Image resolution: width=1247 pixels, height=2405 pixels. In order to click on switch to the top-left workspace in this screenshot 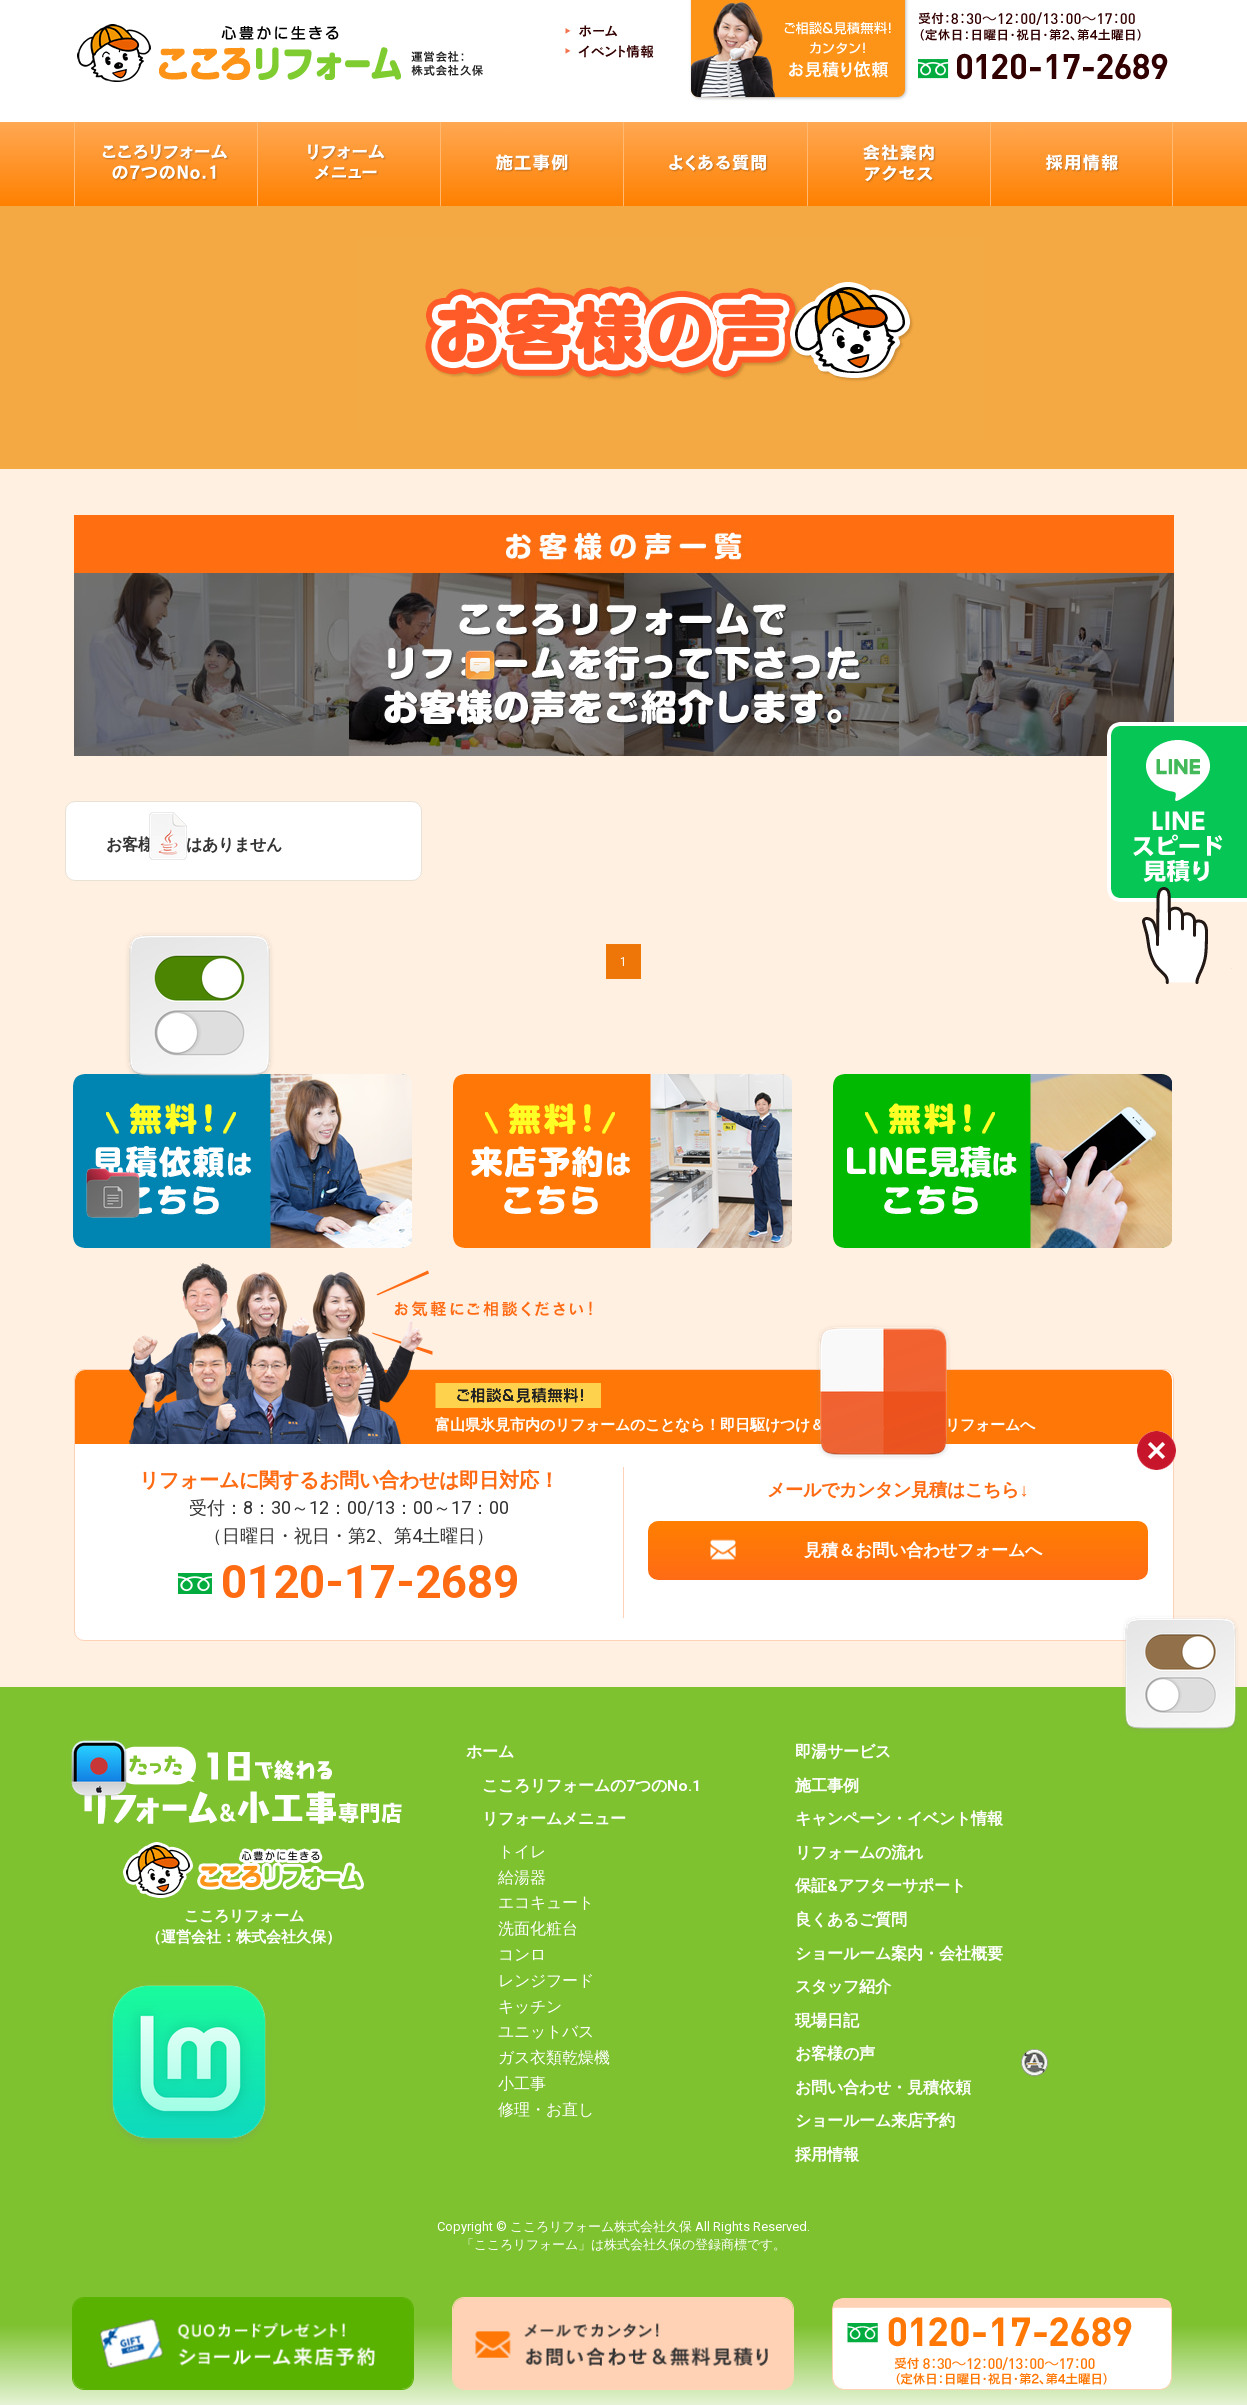, I will do `click(883, 1391)`.